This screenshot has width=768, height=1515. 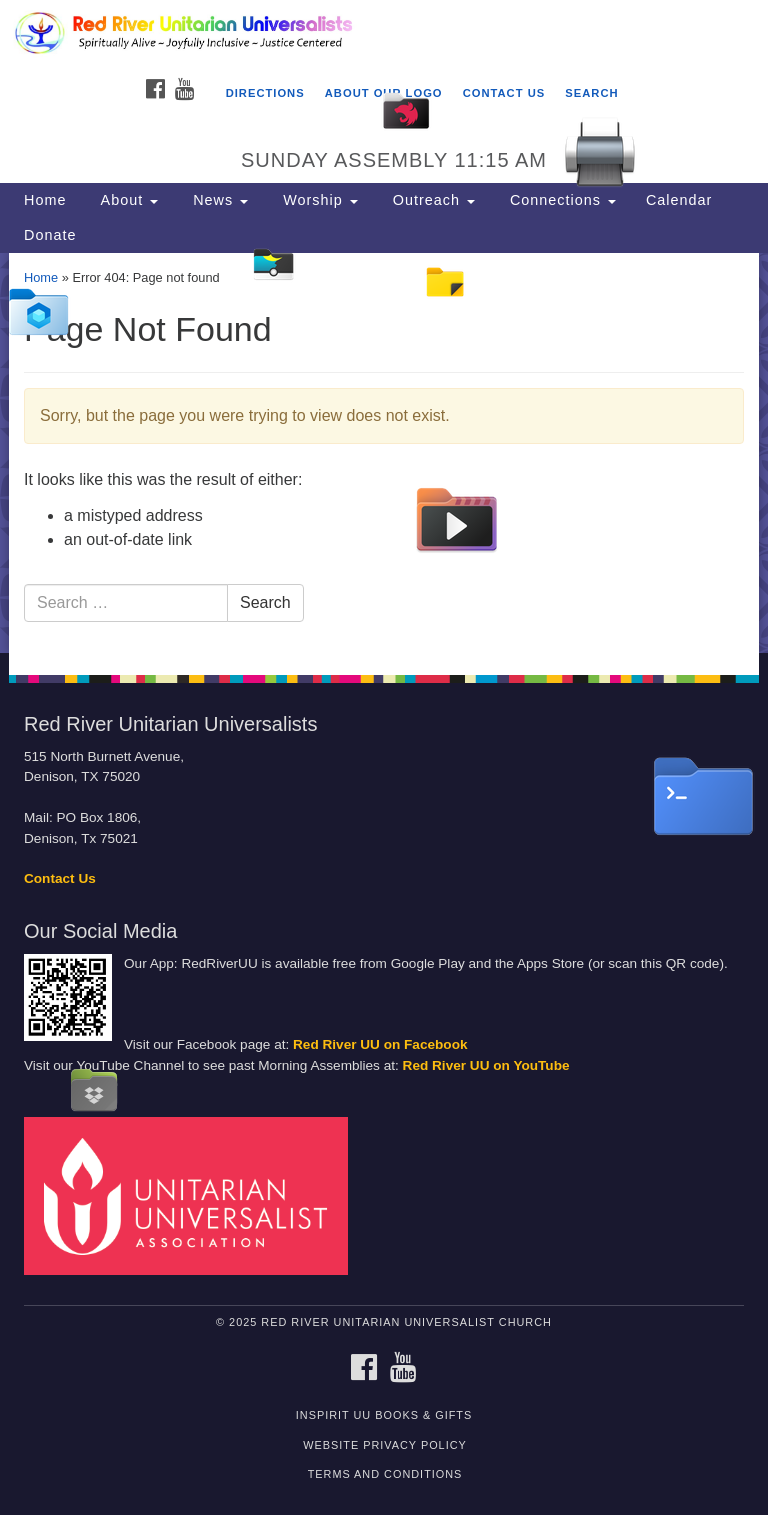 I want to click on open your movie files folder, so click(x=456, y=521).